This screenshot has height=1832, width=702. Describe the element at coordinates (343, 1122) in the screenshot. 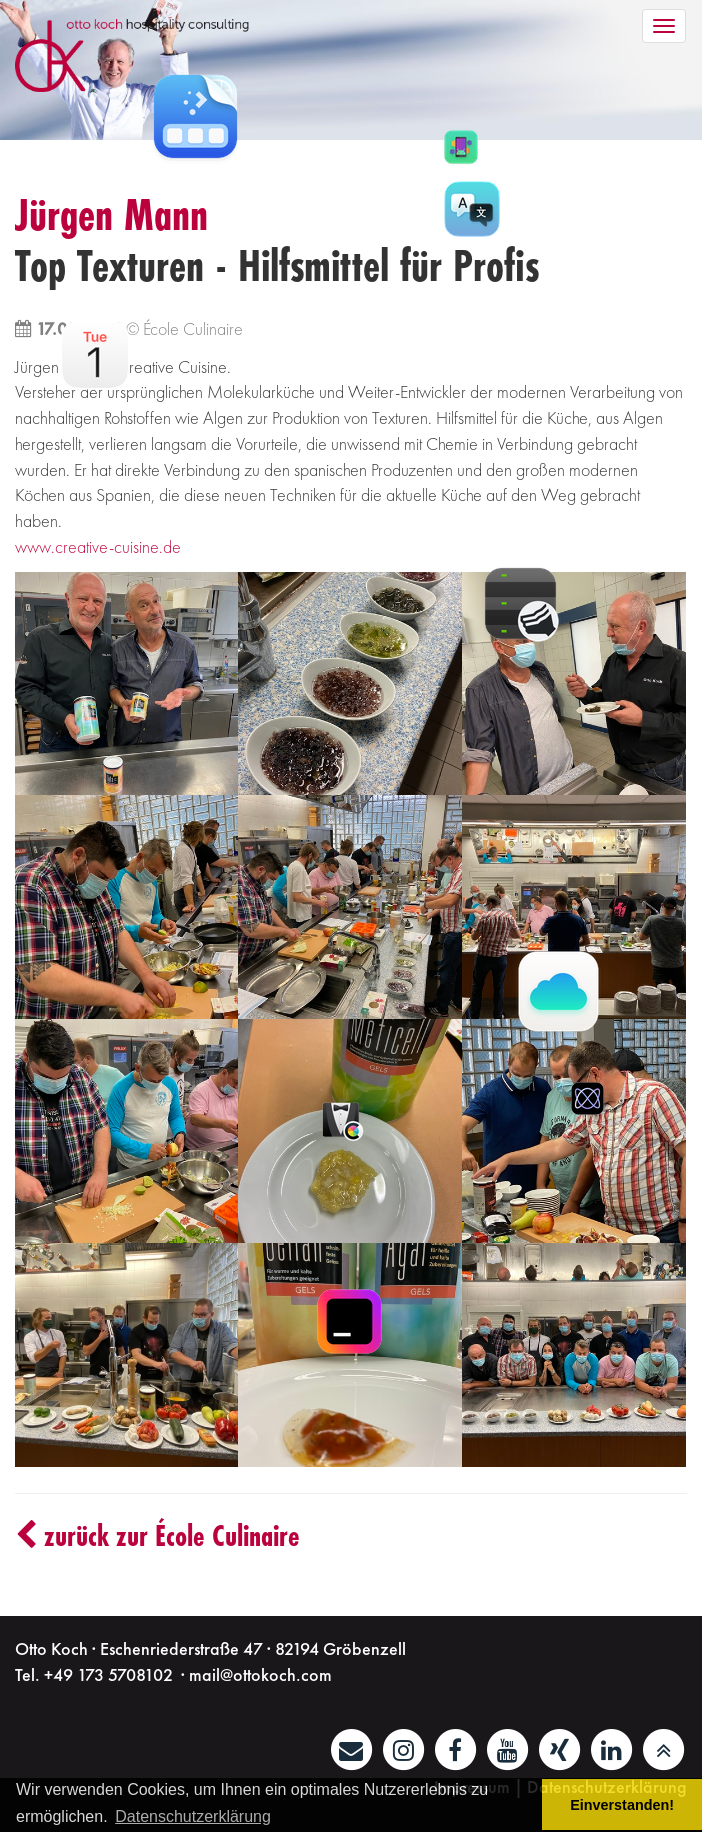

I see `launch display calibrator tool` at that location.